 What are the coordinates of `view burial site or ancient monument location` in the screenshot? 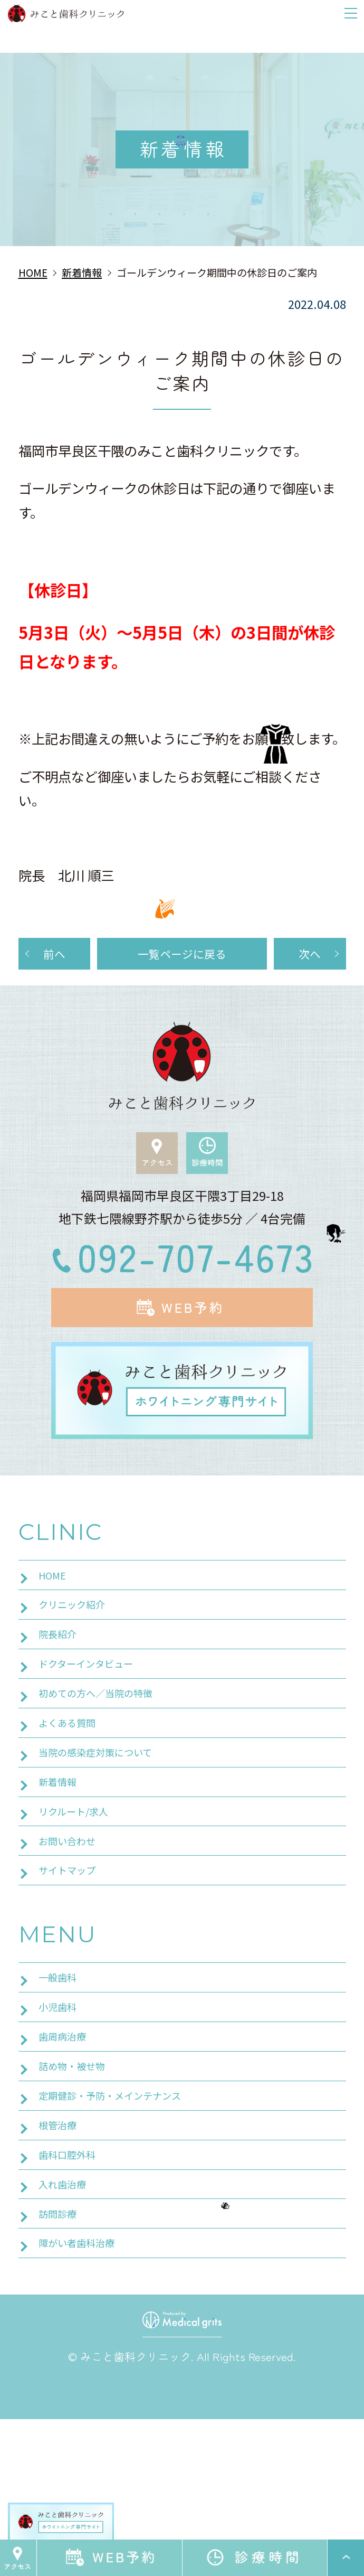 It's located at (225, 2205).